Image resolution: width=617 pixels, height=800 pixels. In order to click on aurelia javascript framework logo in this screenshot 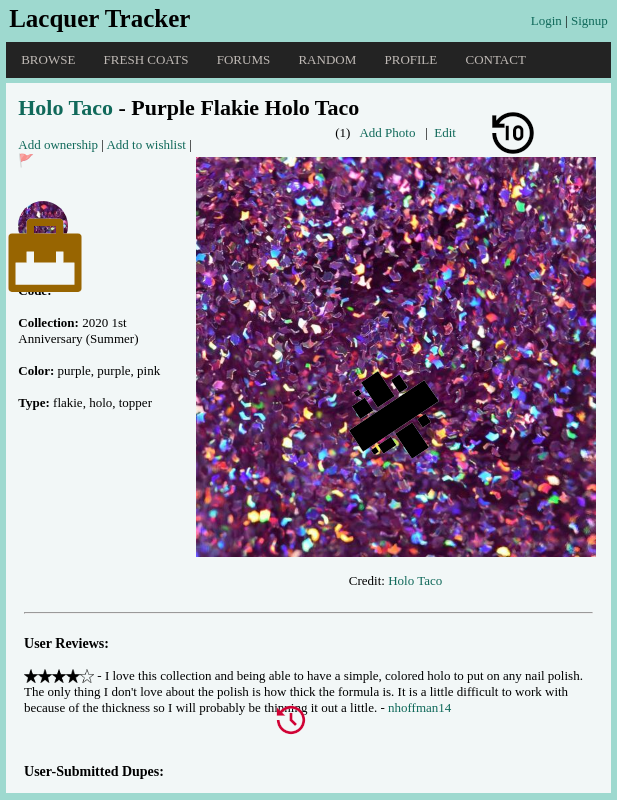, I will do `click(394, 415)`.